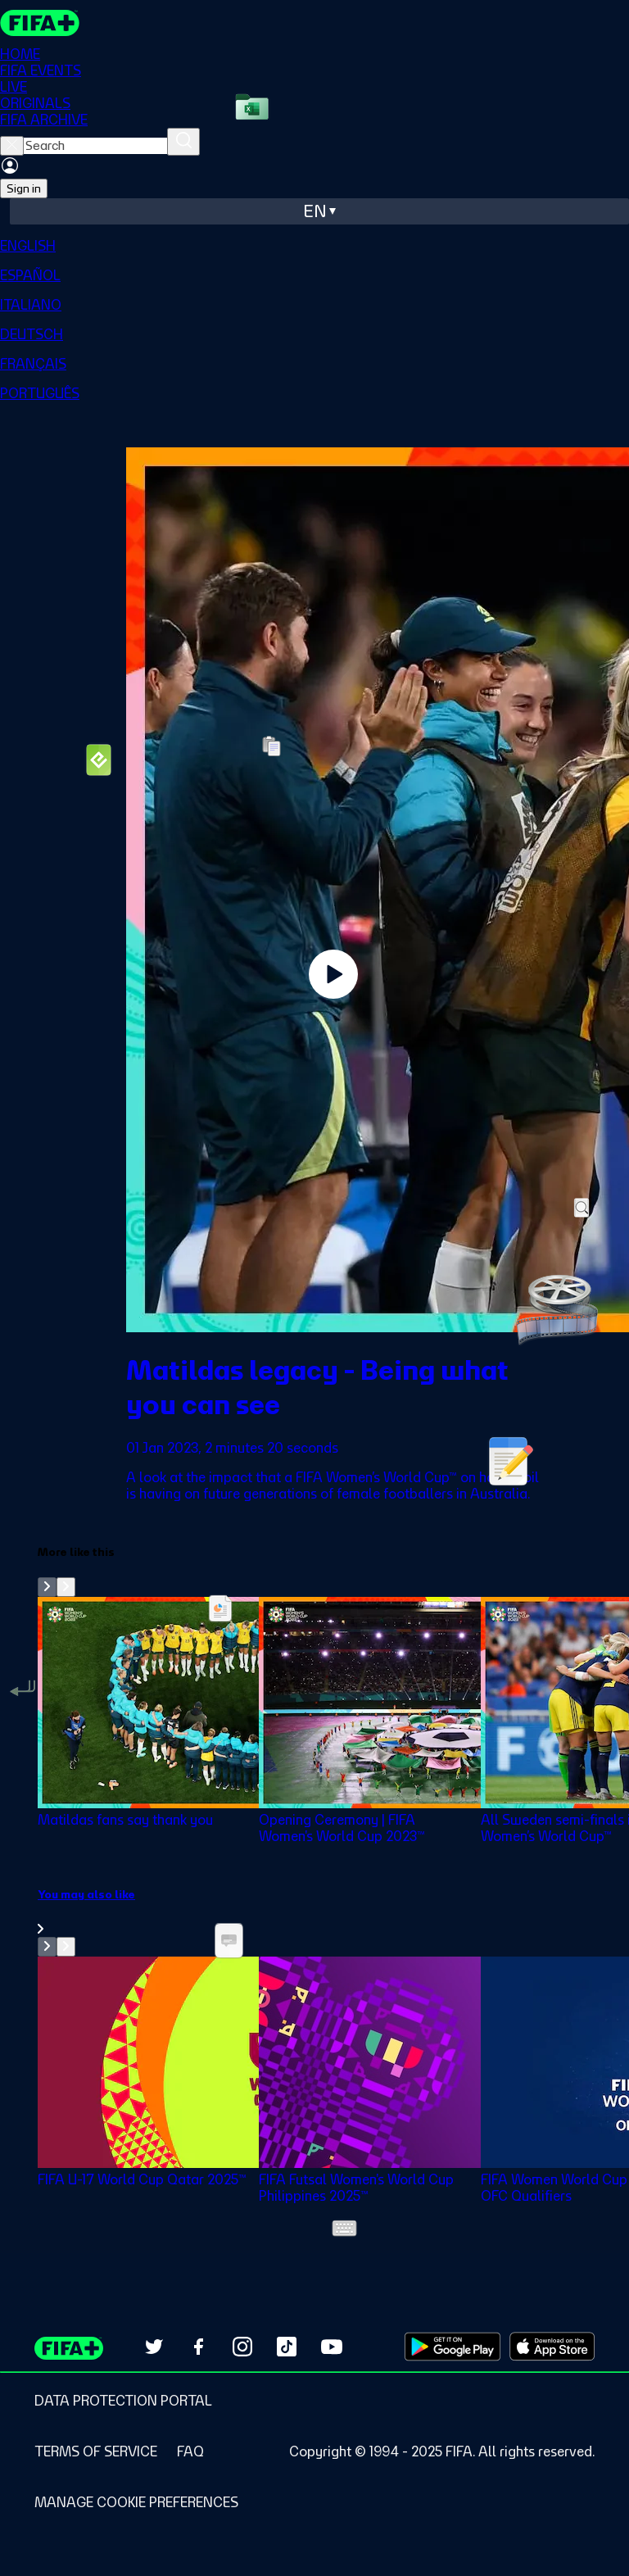  What do you see at coordinates (229, 1940) in the screenshot?
I see `a SAMI subtitle or caption file` at bounding box center [229, 1940].